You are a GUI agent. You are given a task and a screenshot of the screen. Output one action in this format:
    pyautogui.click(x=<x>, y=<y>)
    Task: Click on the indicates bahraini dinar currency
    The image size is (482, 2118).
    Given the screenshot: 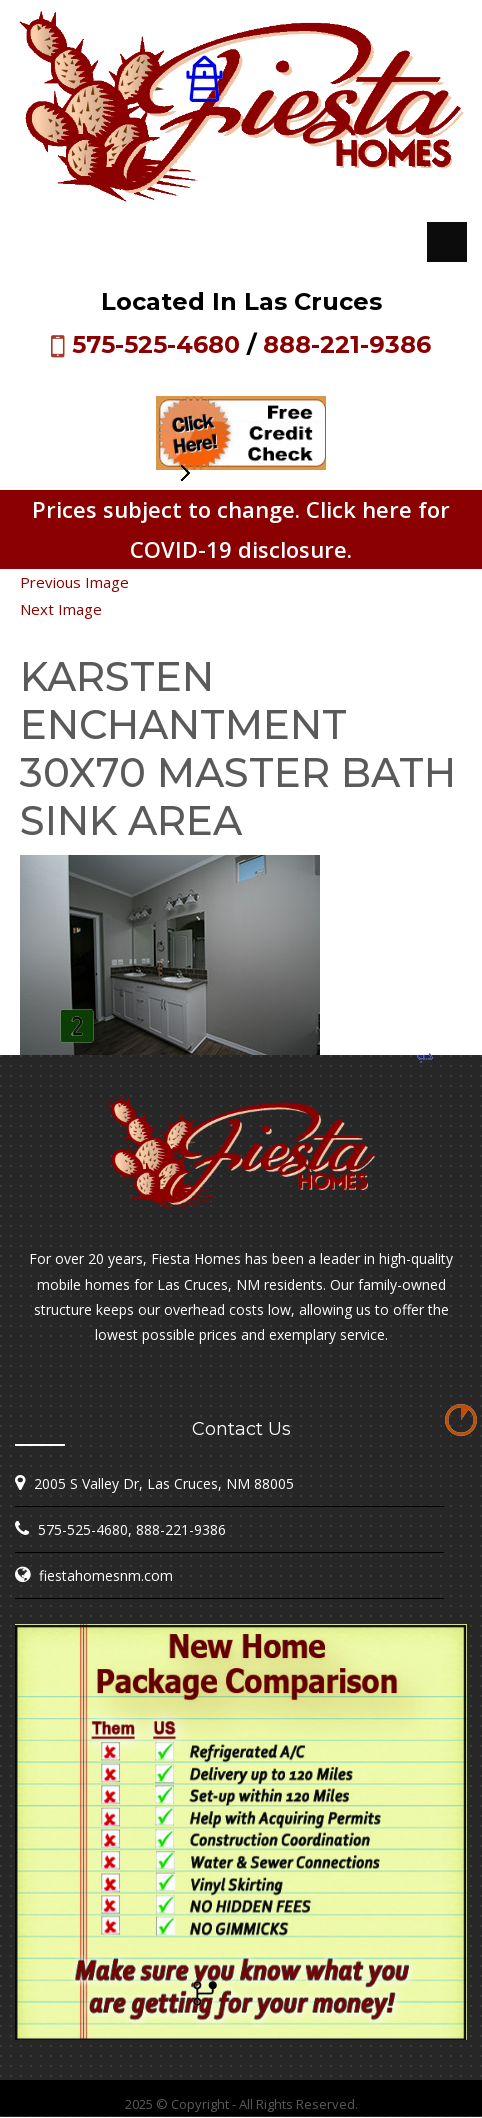 What is the action you would take?
    pyautogui.click(x=425, y=1057)
    